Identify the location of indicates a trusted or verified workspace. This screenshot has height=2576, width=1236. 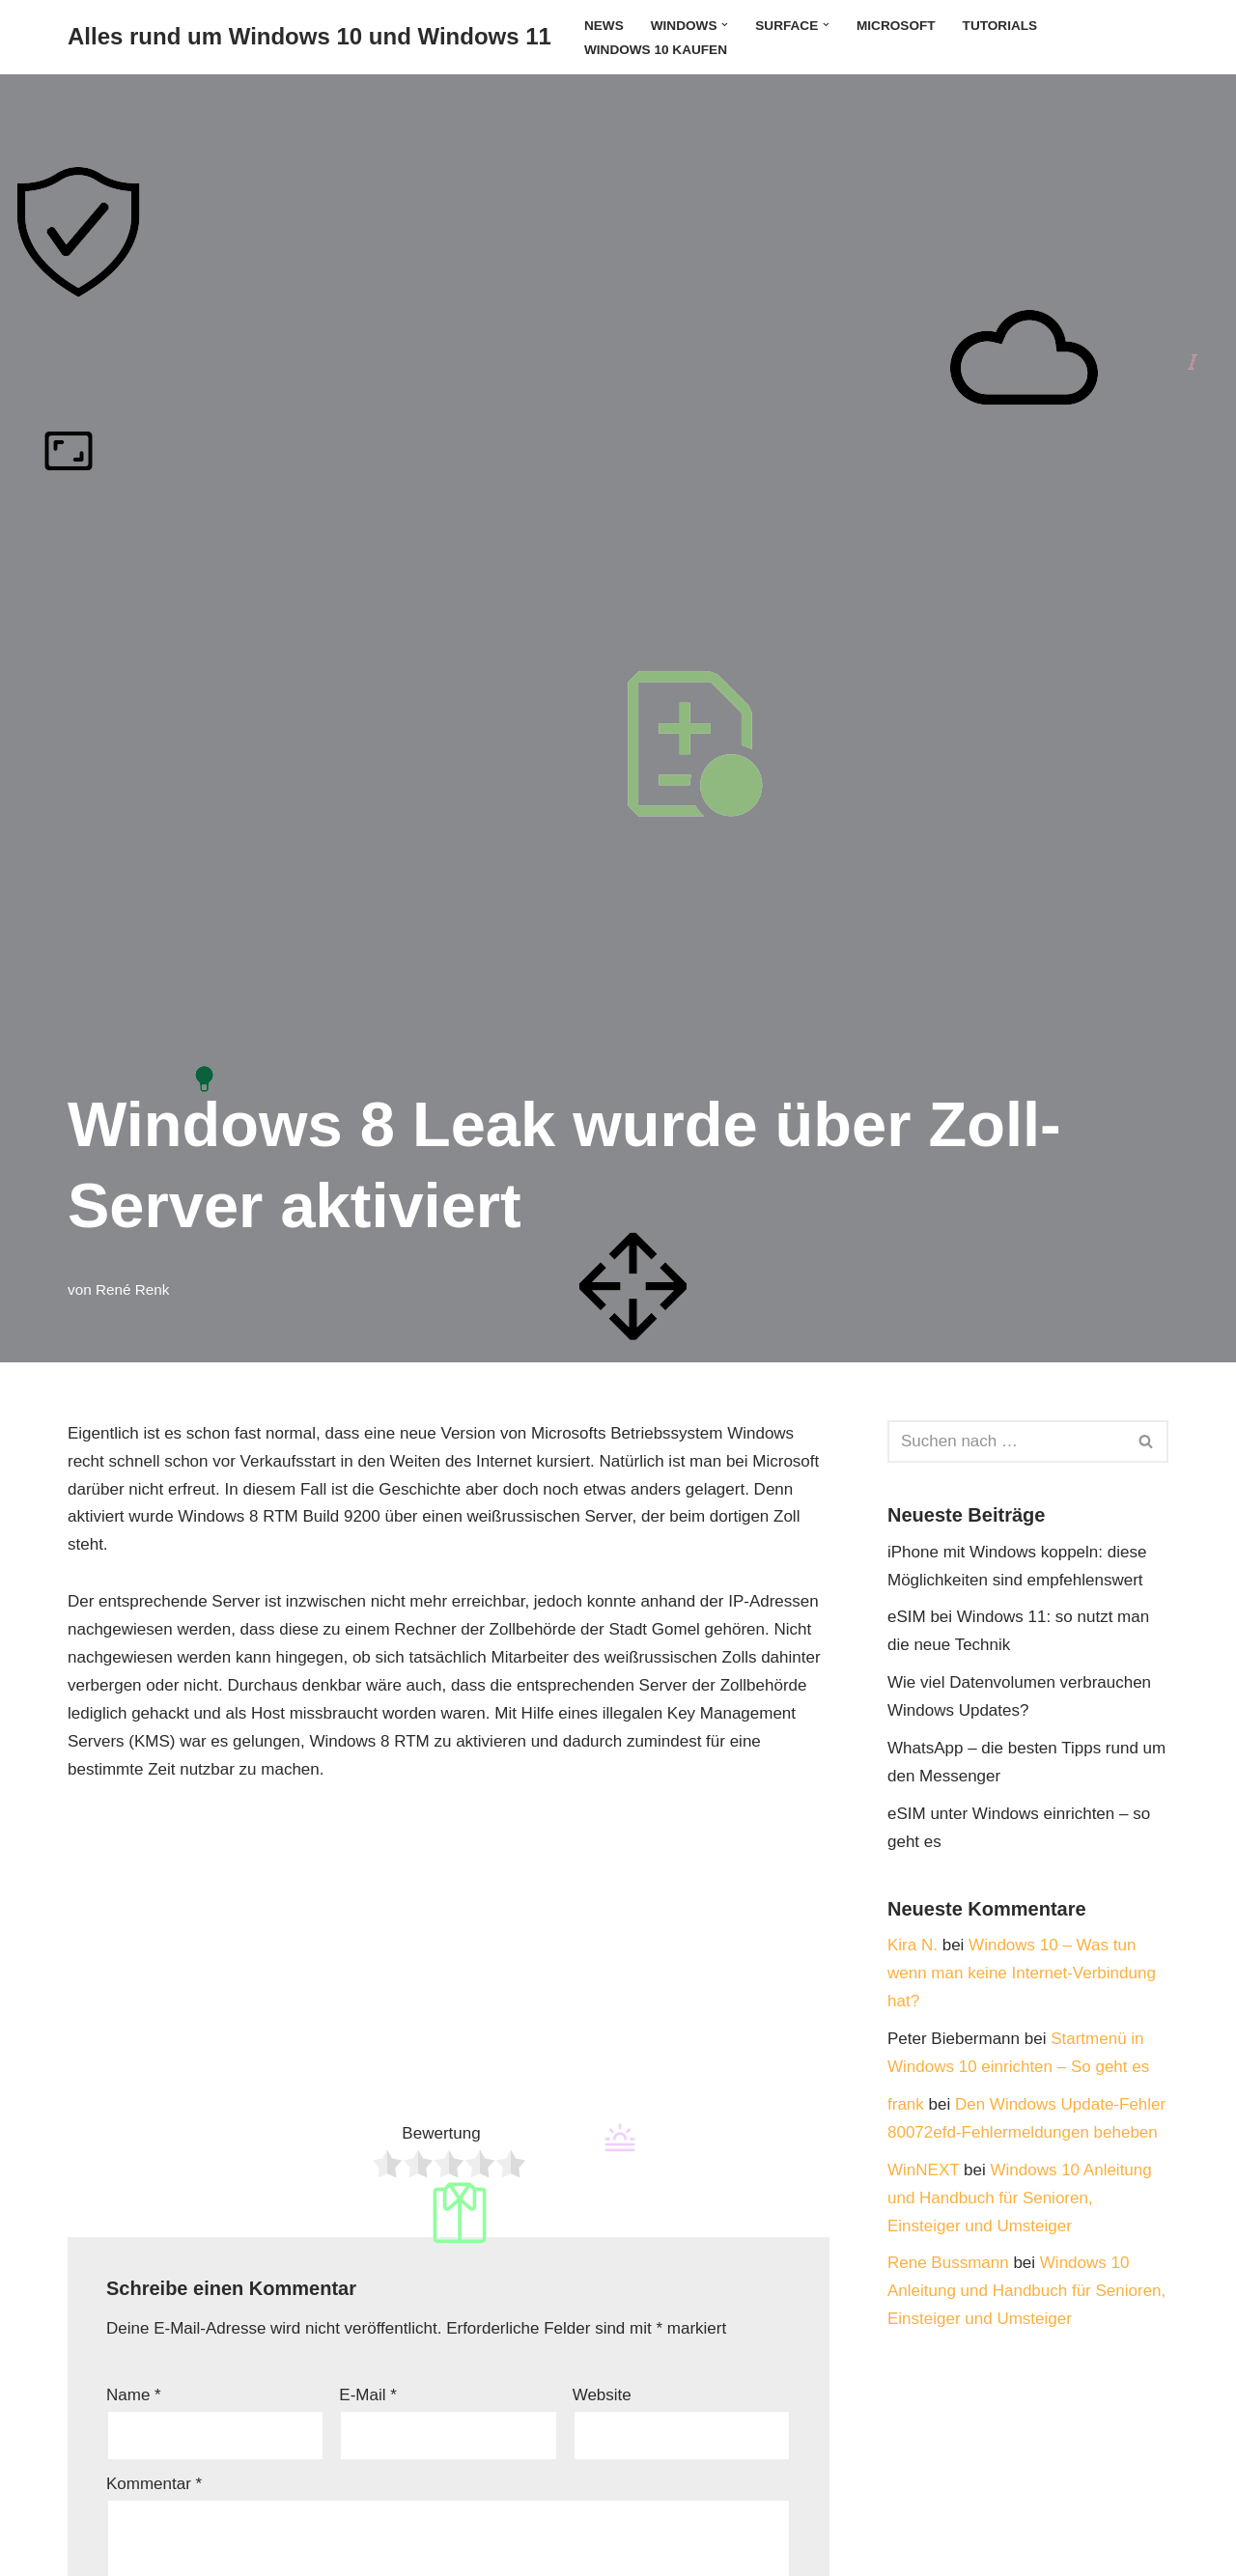
(77, 232).